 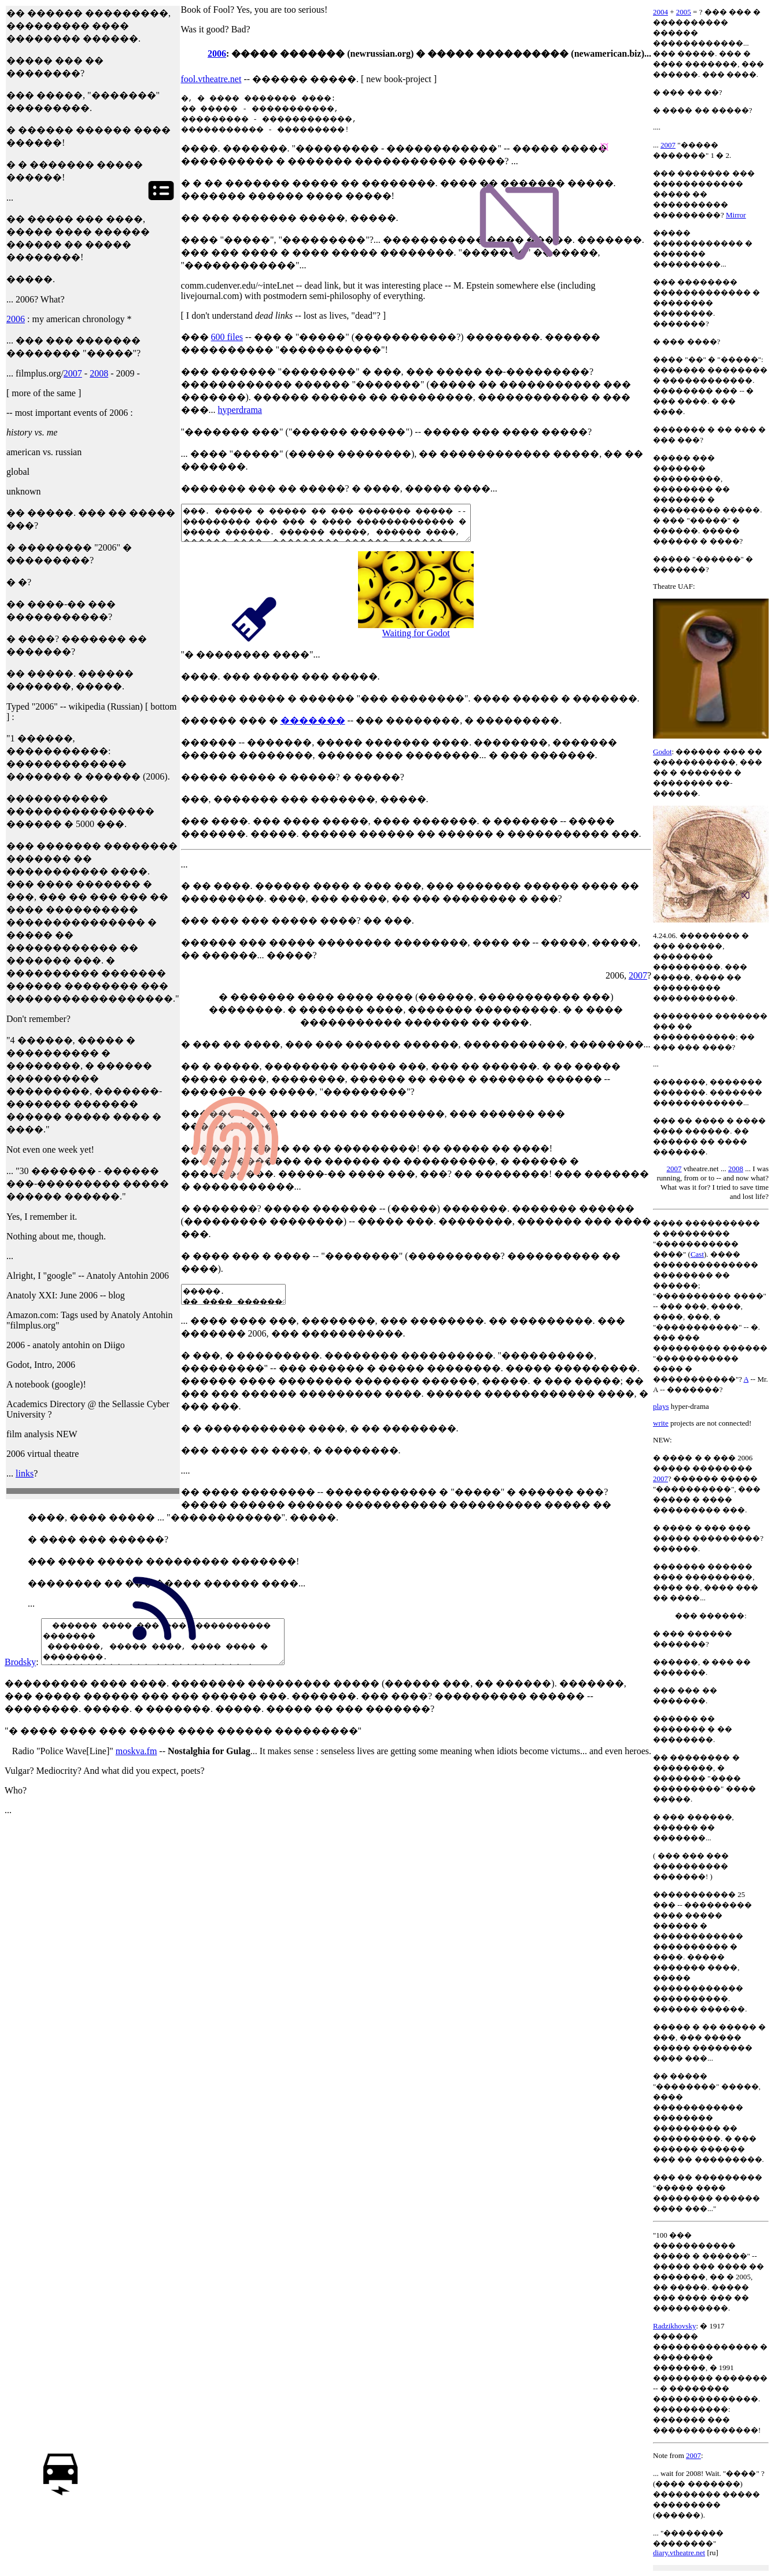 What do you see at coordinates (161, 190) in the screenshot?
I see `view list details or summary` at bounding box center [161, 190].